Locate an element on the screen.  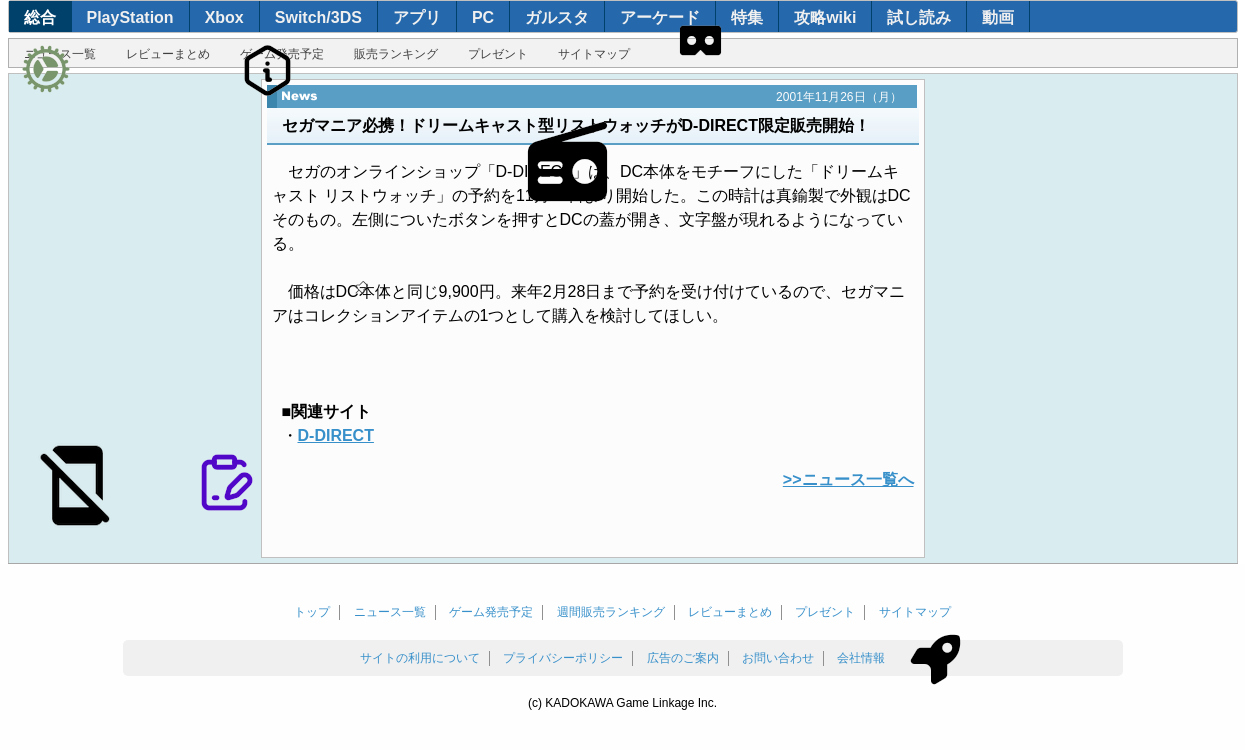
pin an item to keep it visible is located at coordinates (361, 288).